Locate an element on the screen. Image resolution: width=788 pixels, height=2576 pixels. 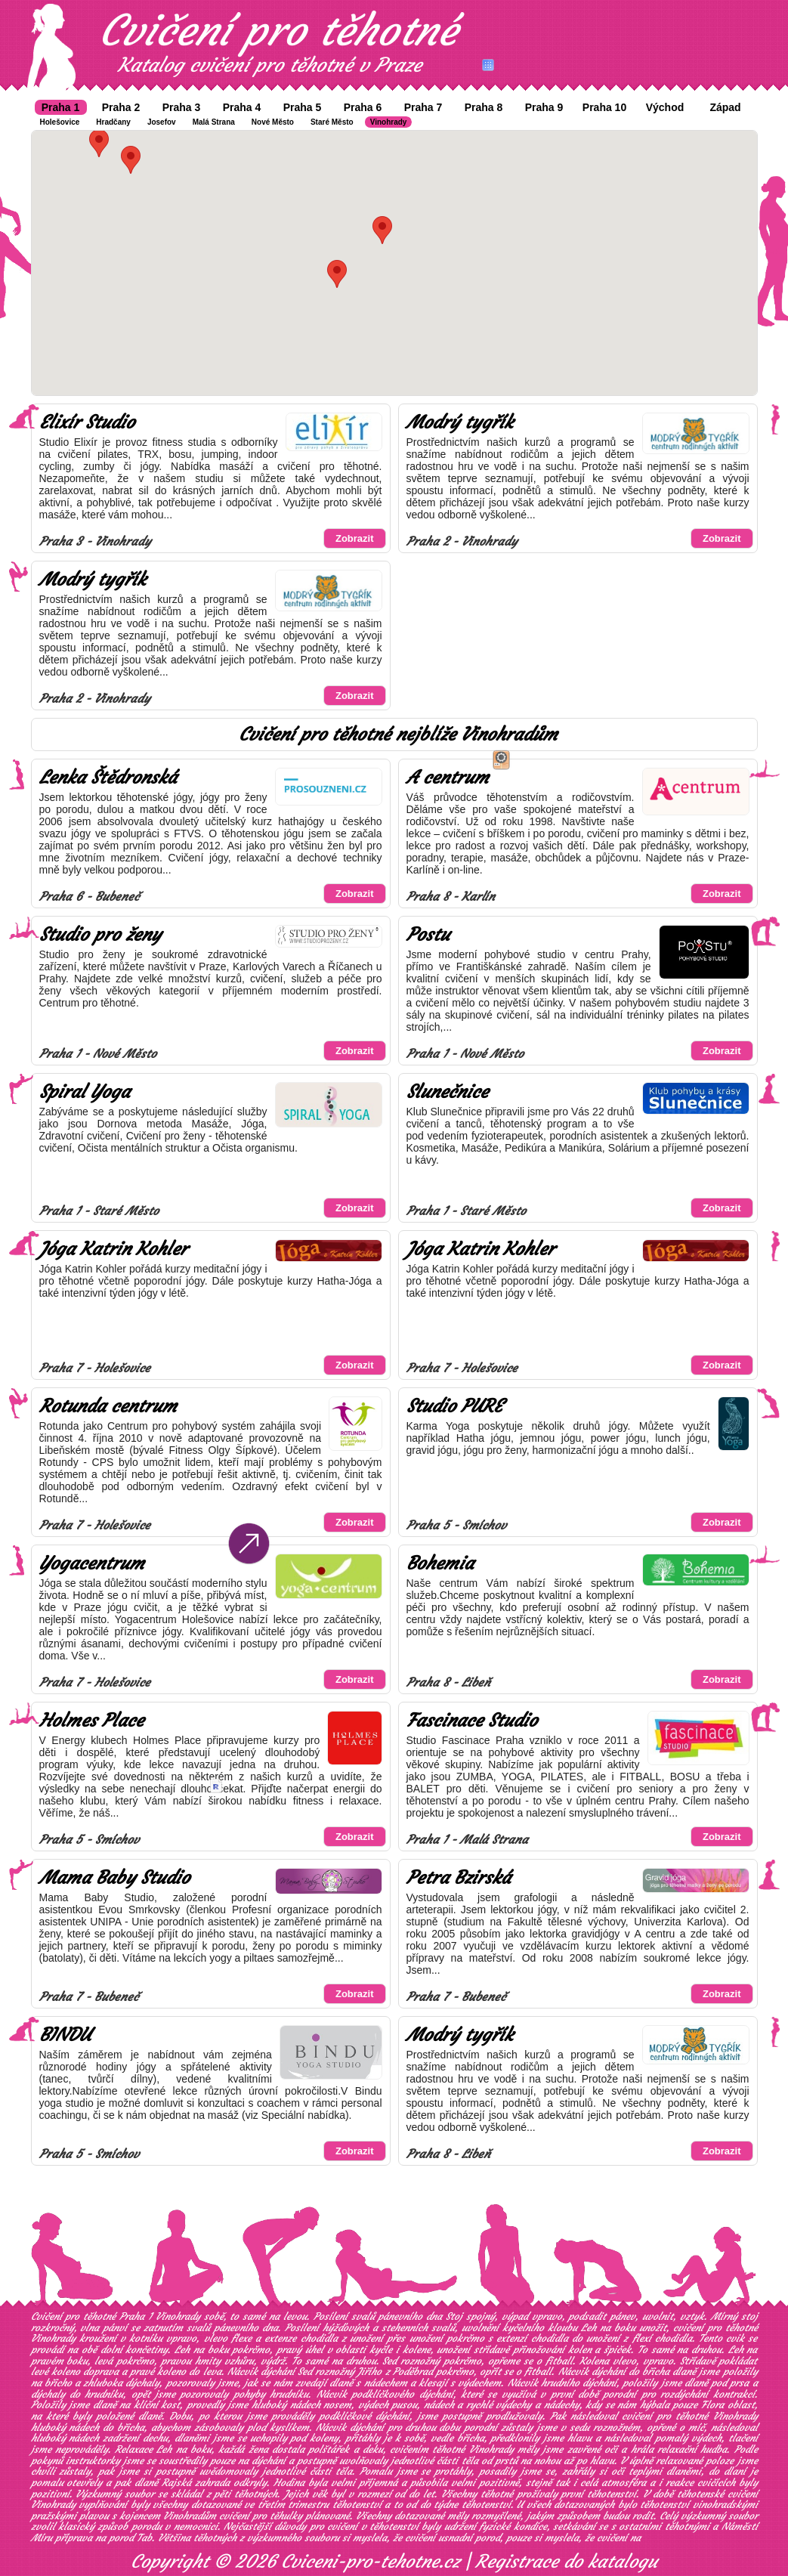
an R programming language source file is located at coordinates (216, 1786).